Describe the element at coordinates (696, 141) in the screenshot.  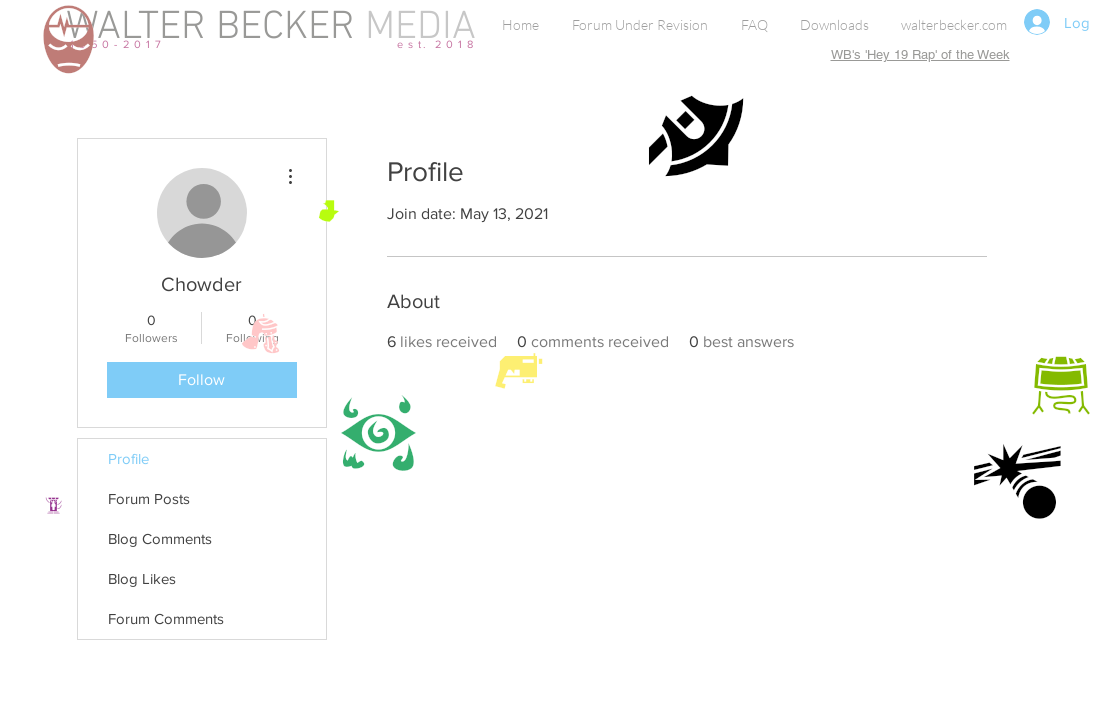
I see `select halberd weapon in game inventory` at that location.